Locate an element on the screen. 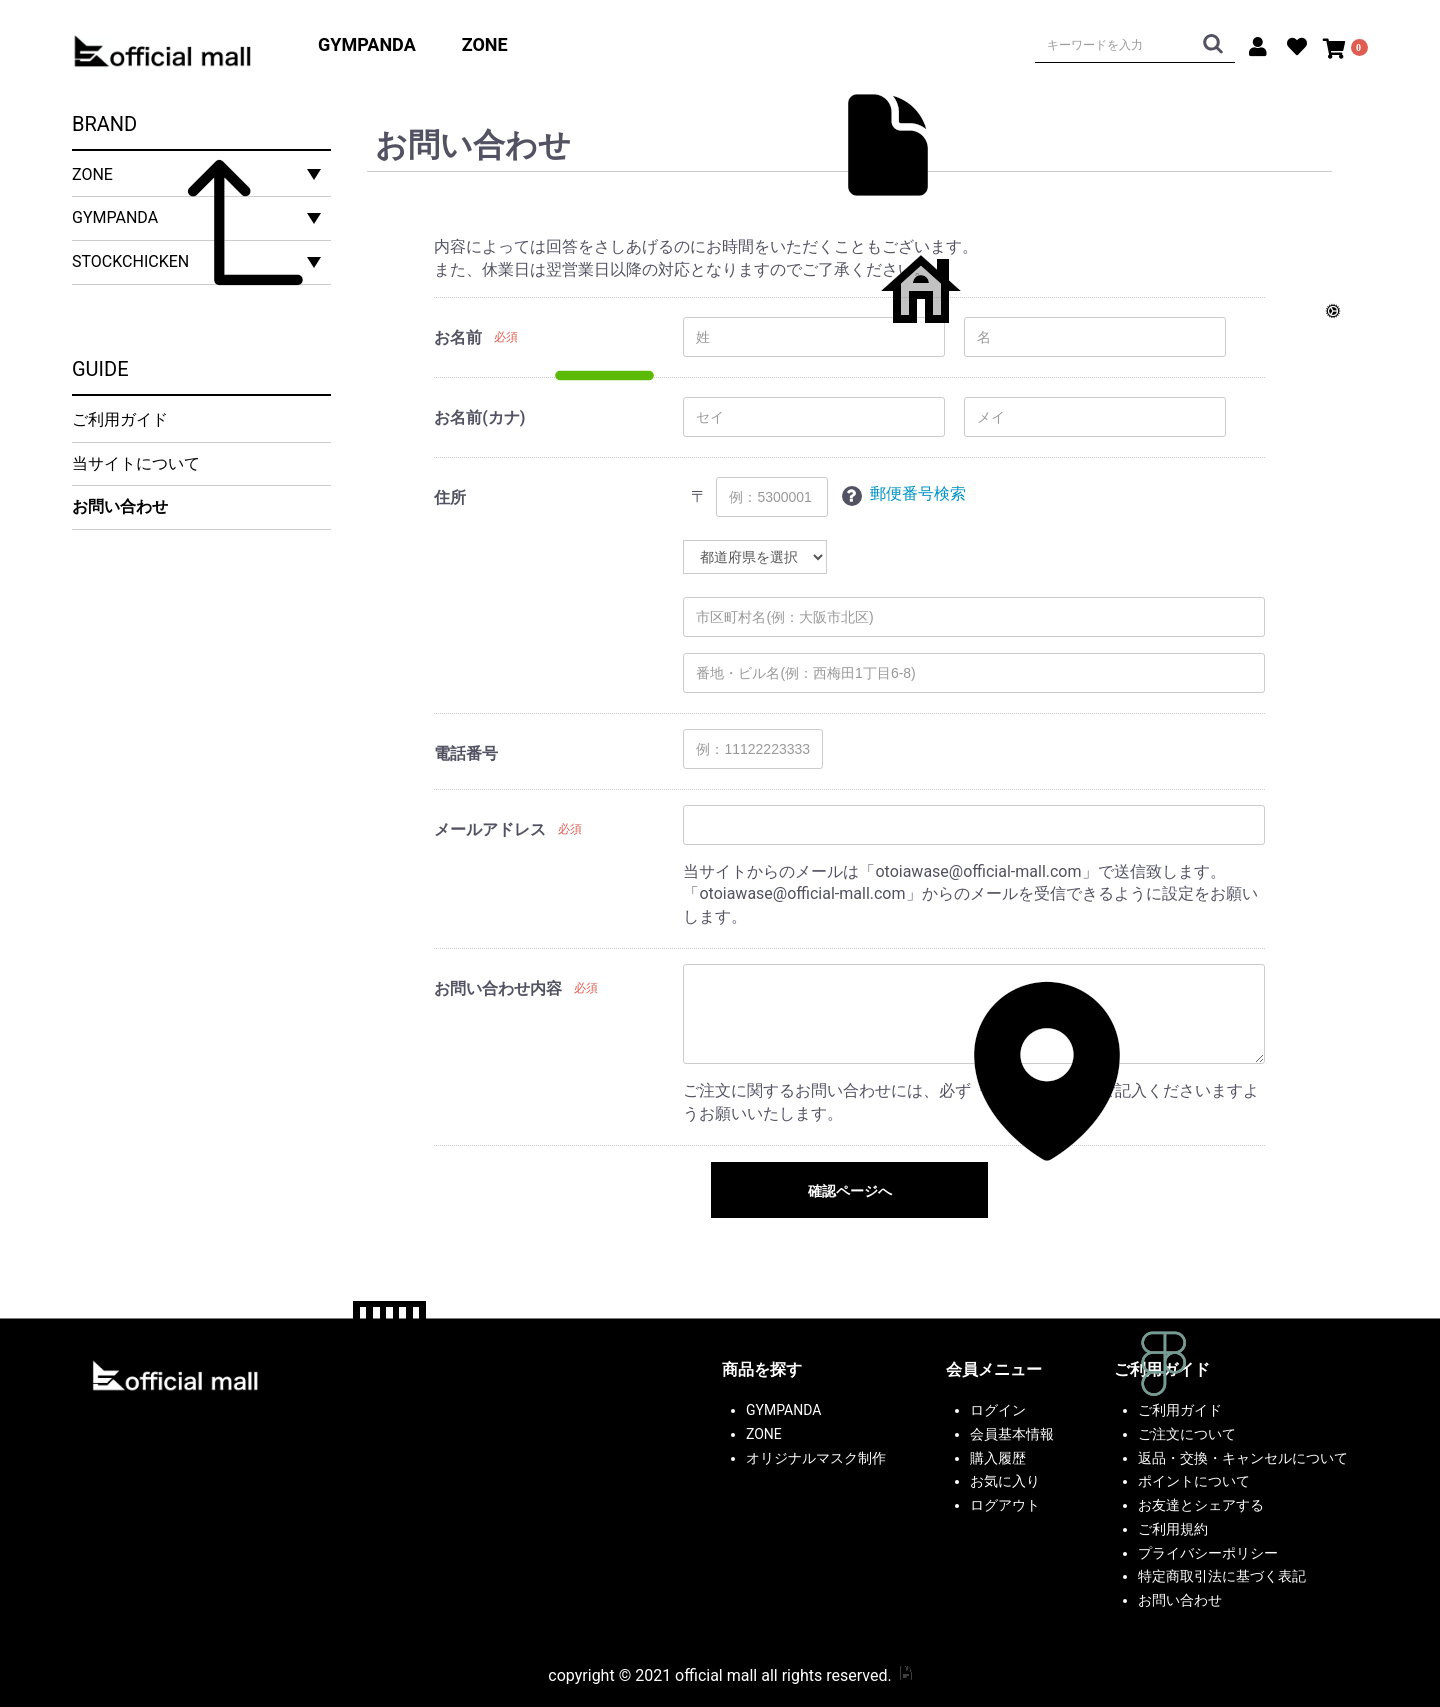 Image resolution: width=1440 pixels, height=1707 pixels. access settings or preferences is located at coordinates (1333, 311).